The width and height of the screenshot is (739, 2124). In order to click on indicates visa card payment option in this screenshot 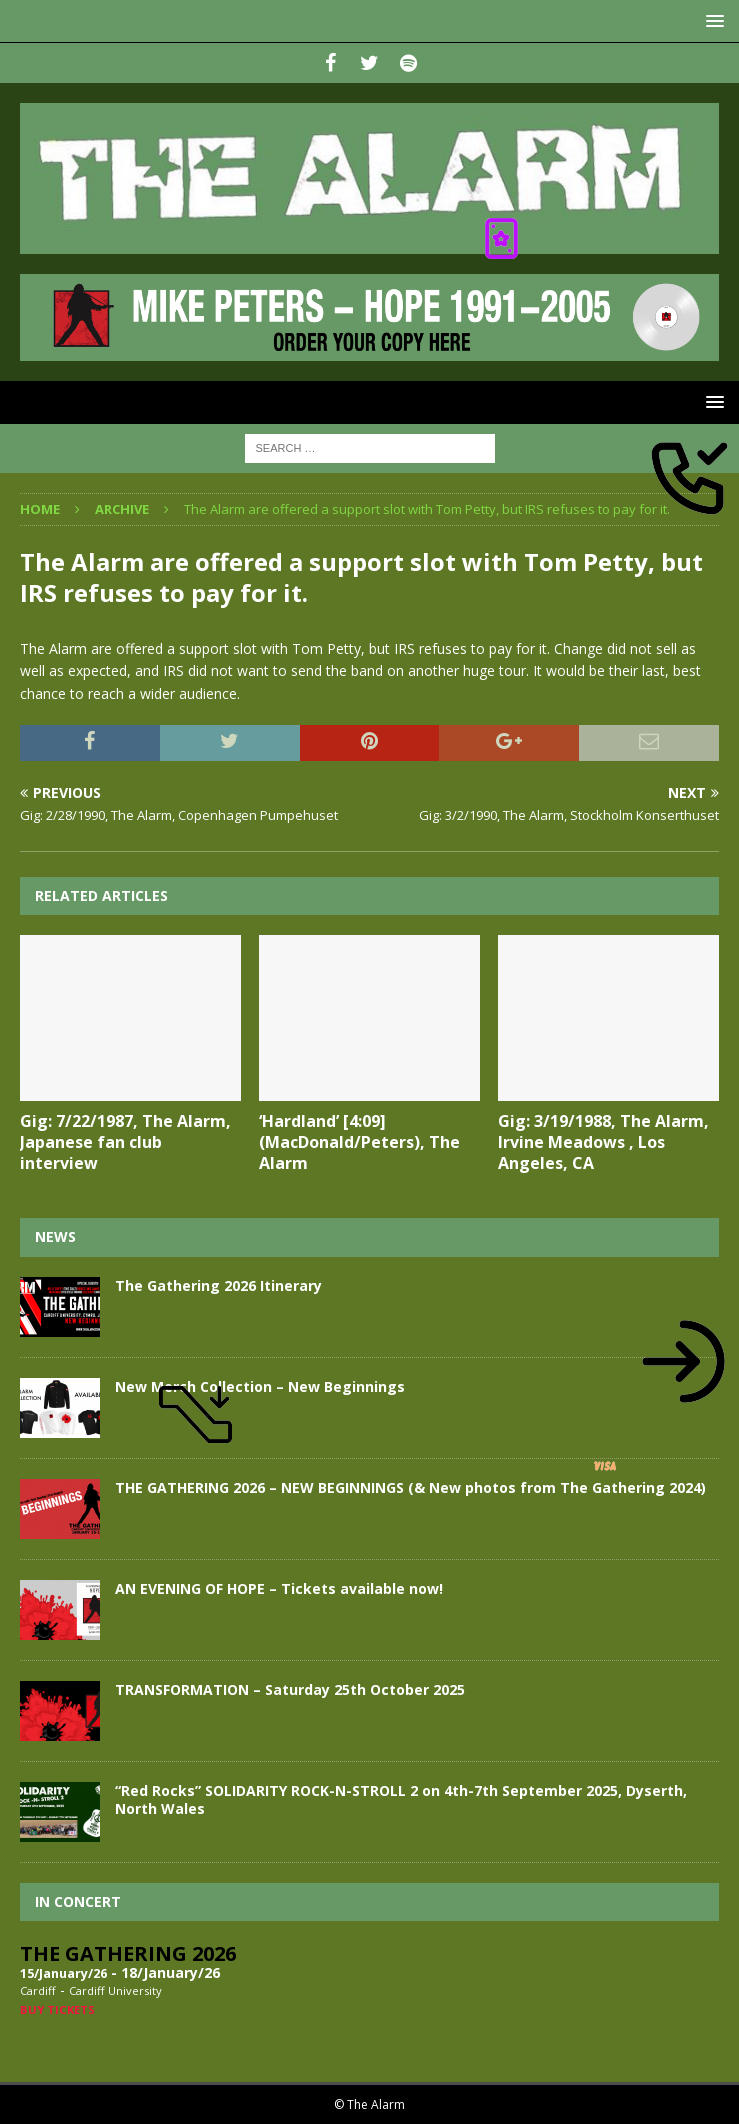, I will do `click(605, 1466)`.